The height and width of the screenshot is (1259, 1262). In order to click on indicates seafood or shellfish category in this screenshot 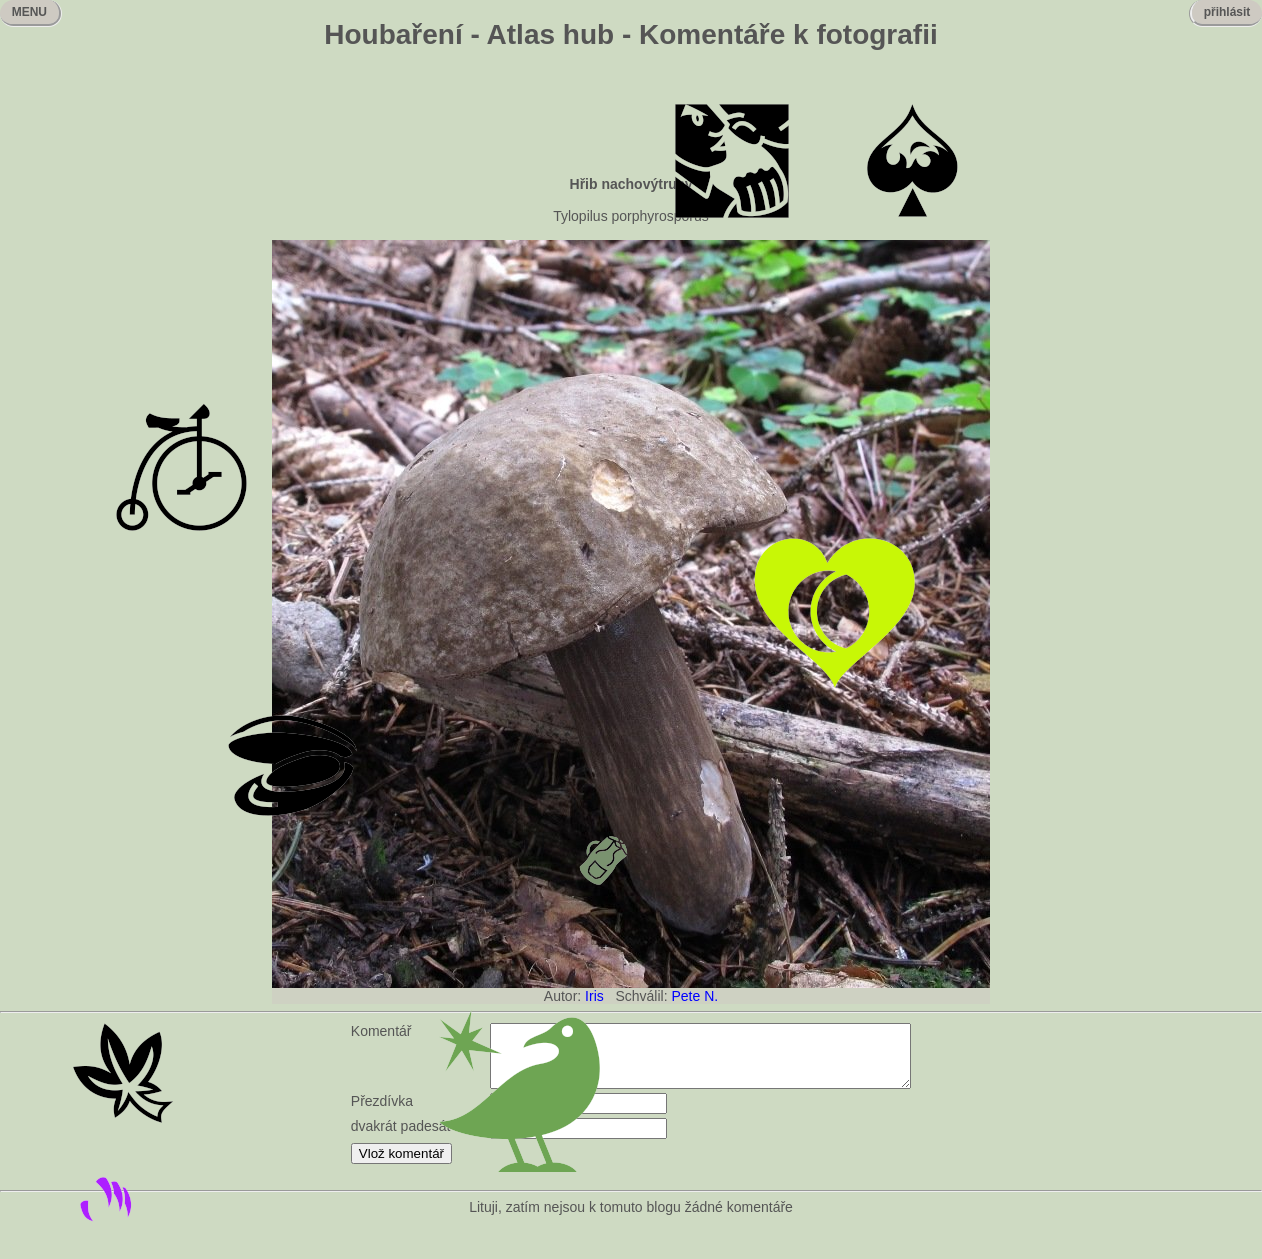, I will do `click(292, 765)`.